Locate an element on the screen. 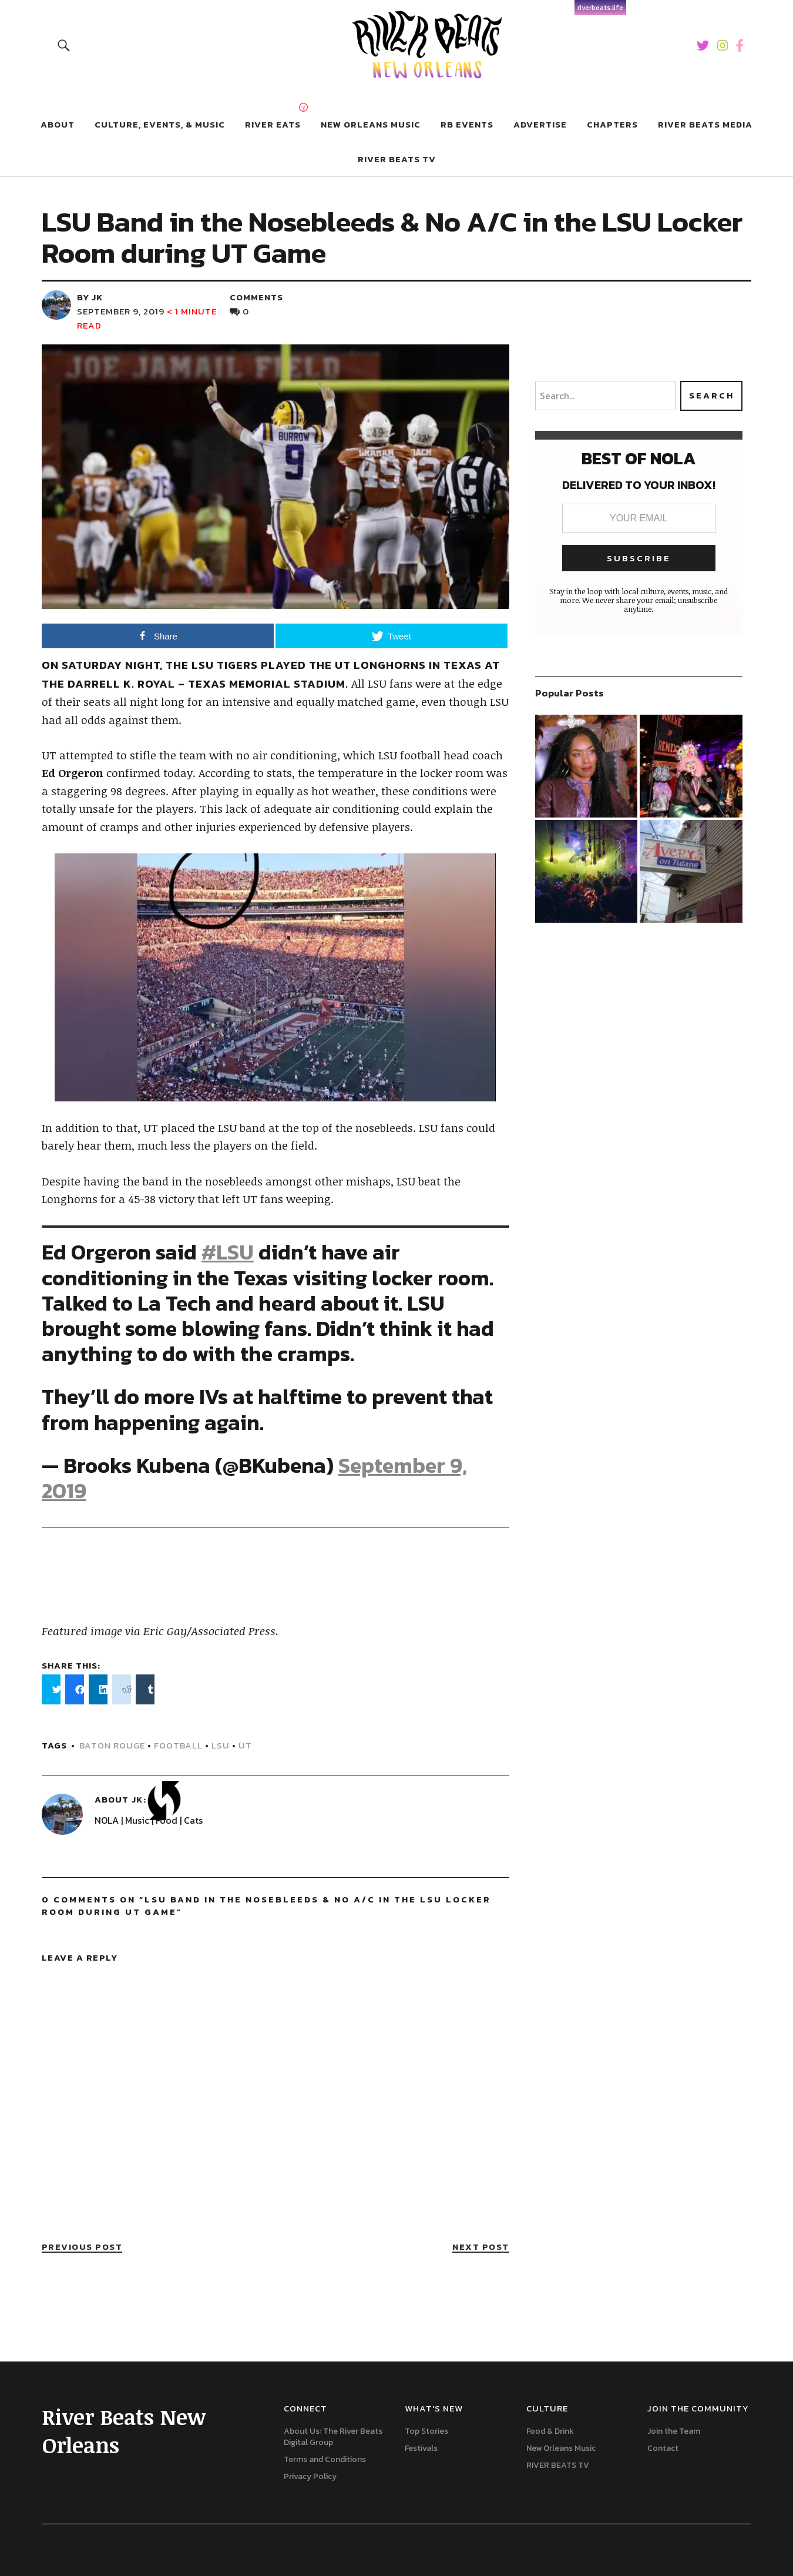 This screenshot has height=2576, width=793. initiate wifi protected setup (WPS) connection is located at coordinates (164, 1800).